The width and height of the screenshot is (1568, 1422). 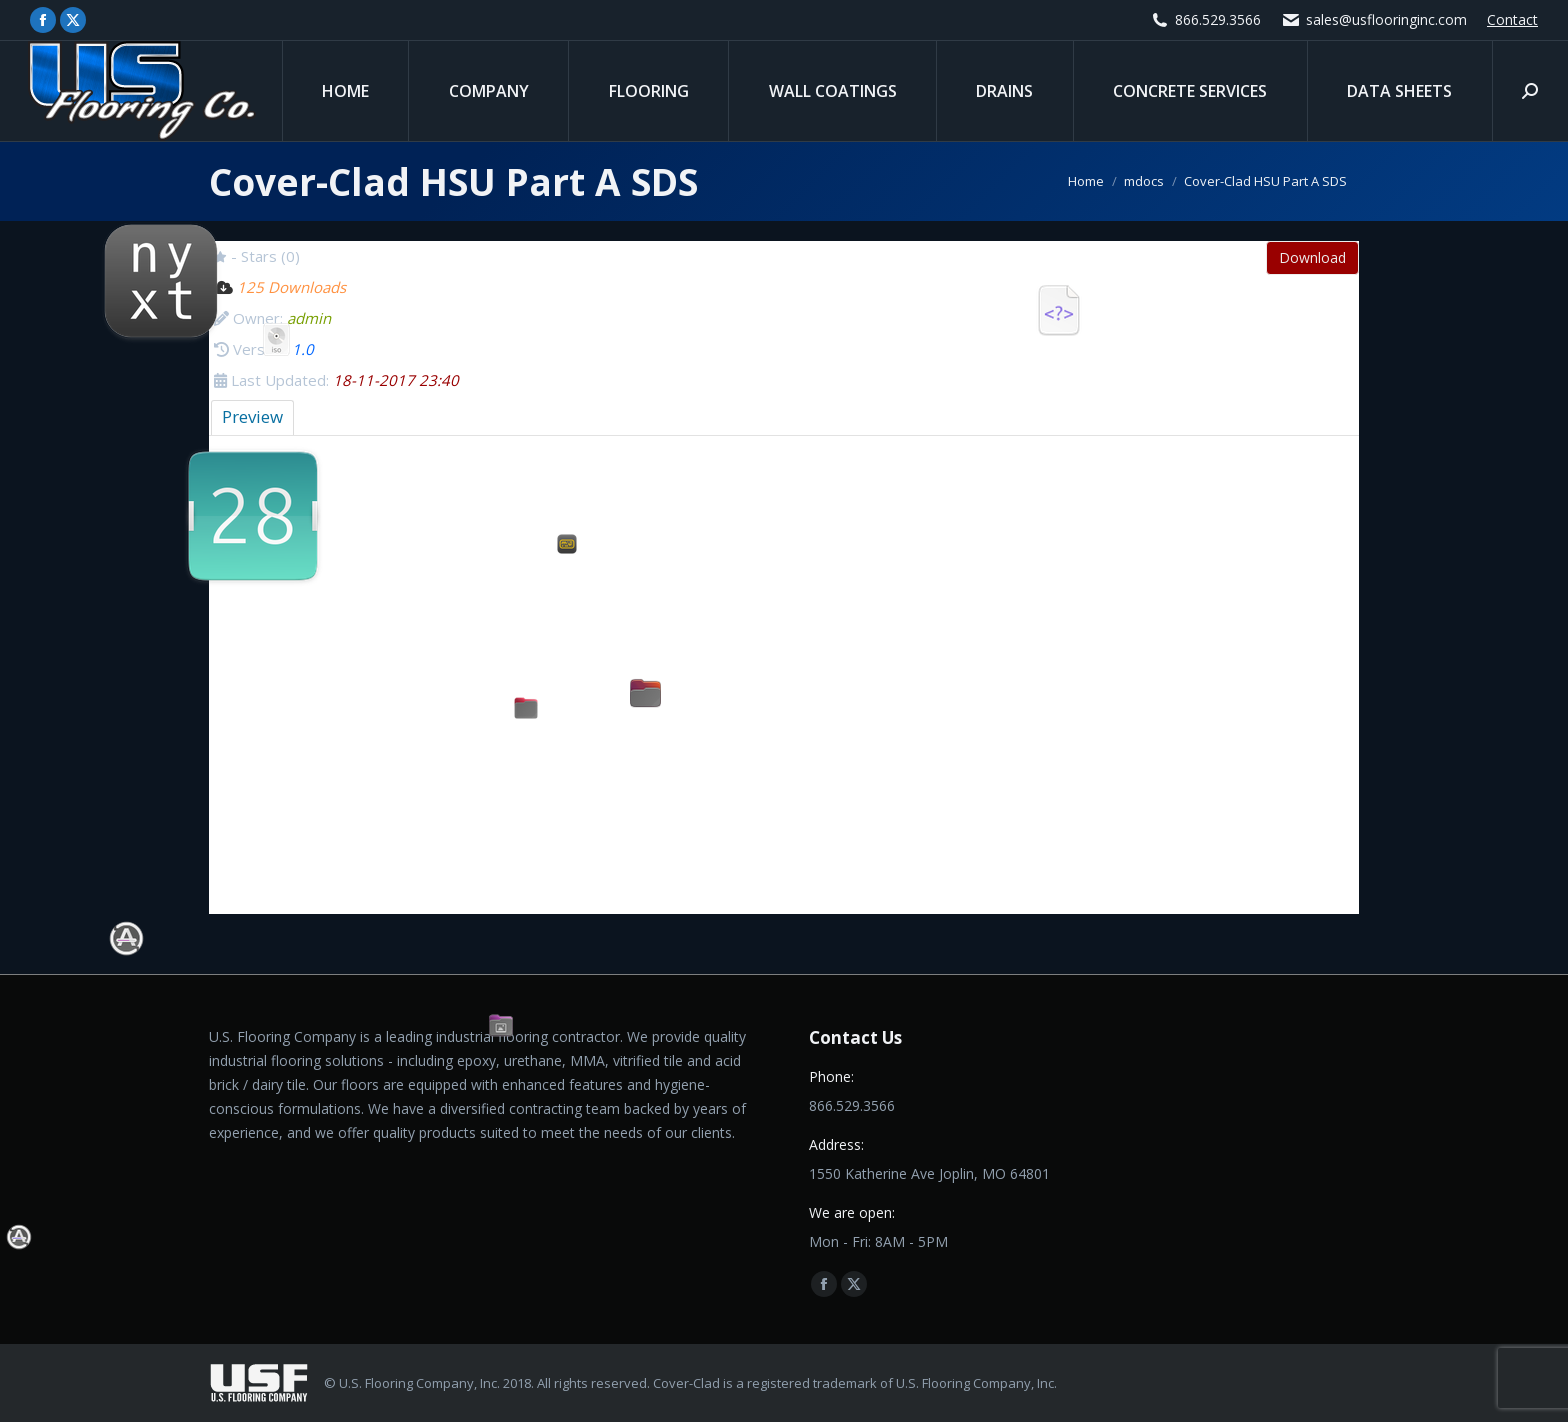 What do you see at coordinates (19, 1237) in the screenshot?
I see `check for available software updates` at bounding box center [19, 1237].